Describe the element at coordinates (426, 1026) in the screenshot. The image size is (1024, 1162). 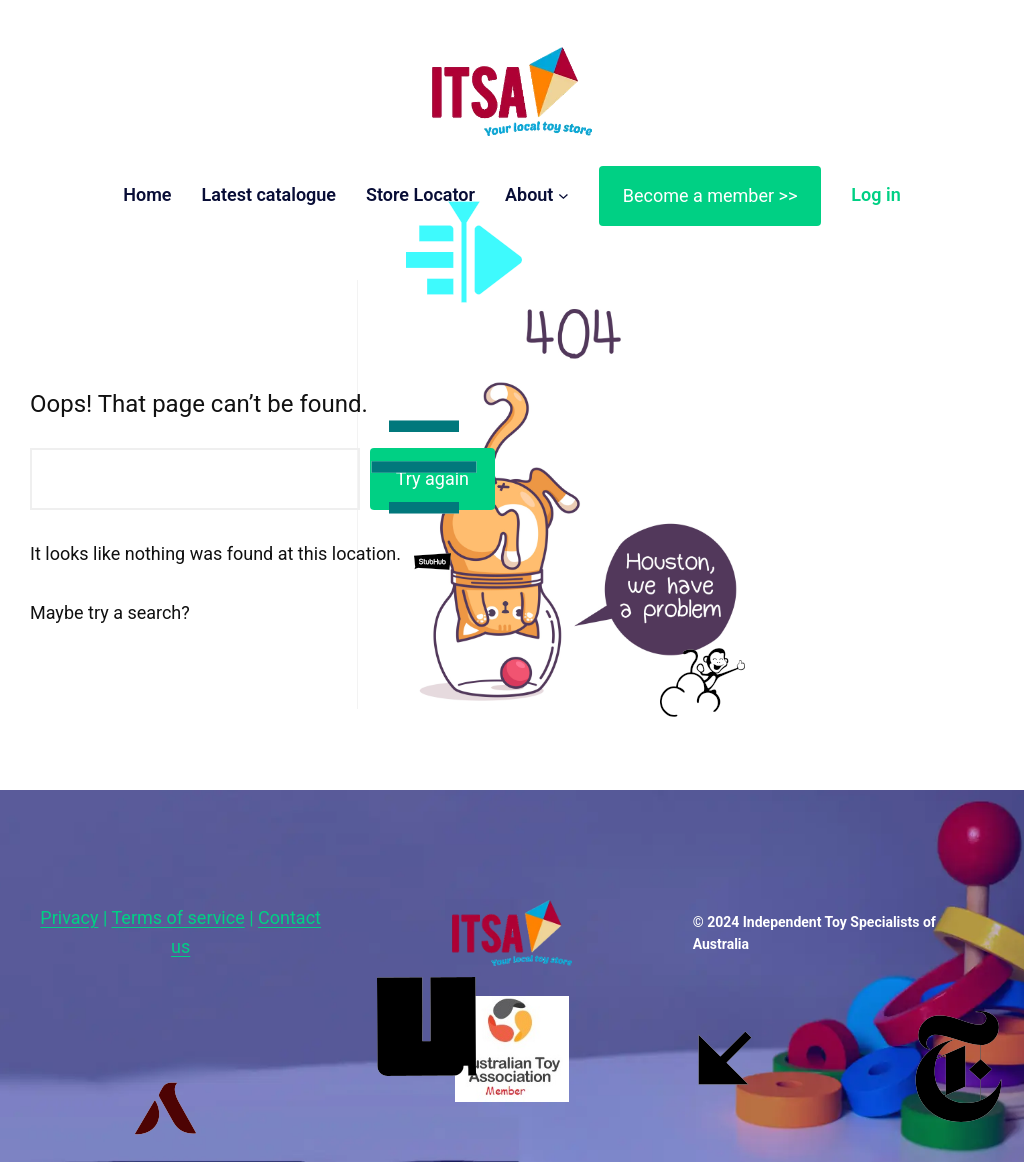
I see `uv python package manager logo` at that location.